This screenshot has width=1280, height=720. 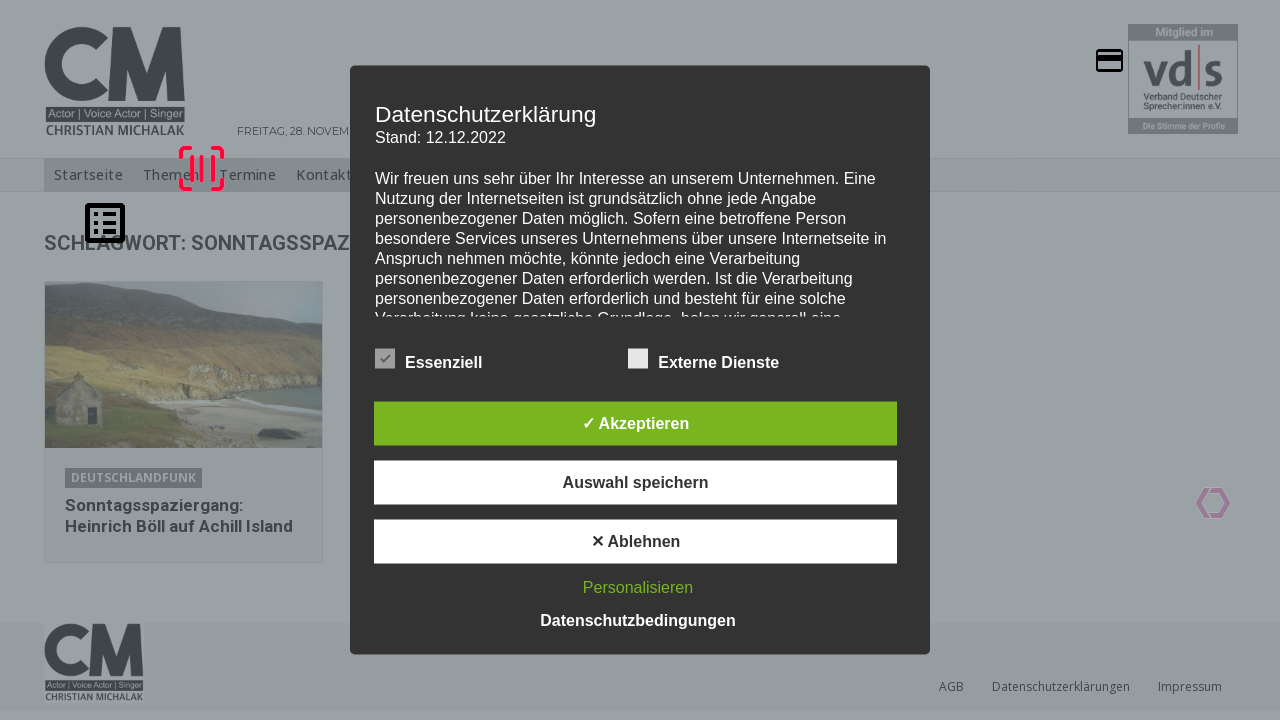 What do you see at coordinates (1213, 503) in the screenshot?
I see `web components logo` at bounding box center [1213, 503].